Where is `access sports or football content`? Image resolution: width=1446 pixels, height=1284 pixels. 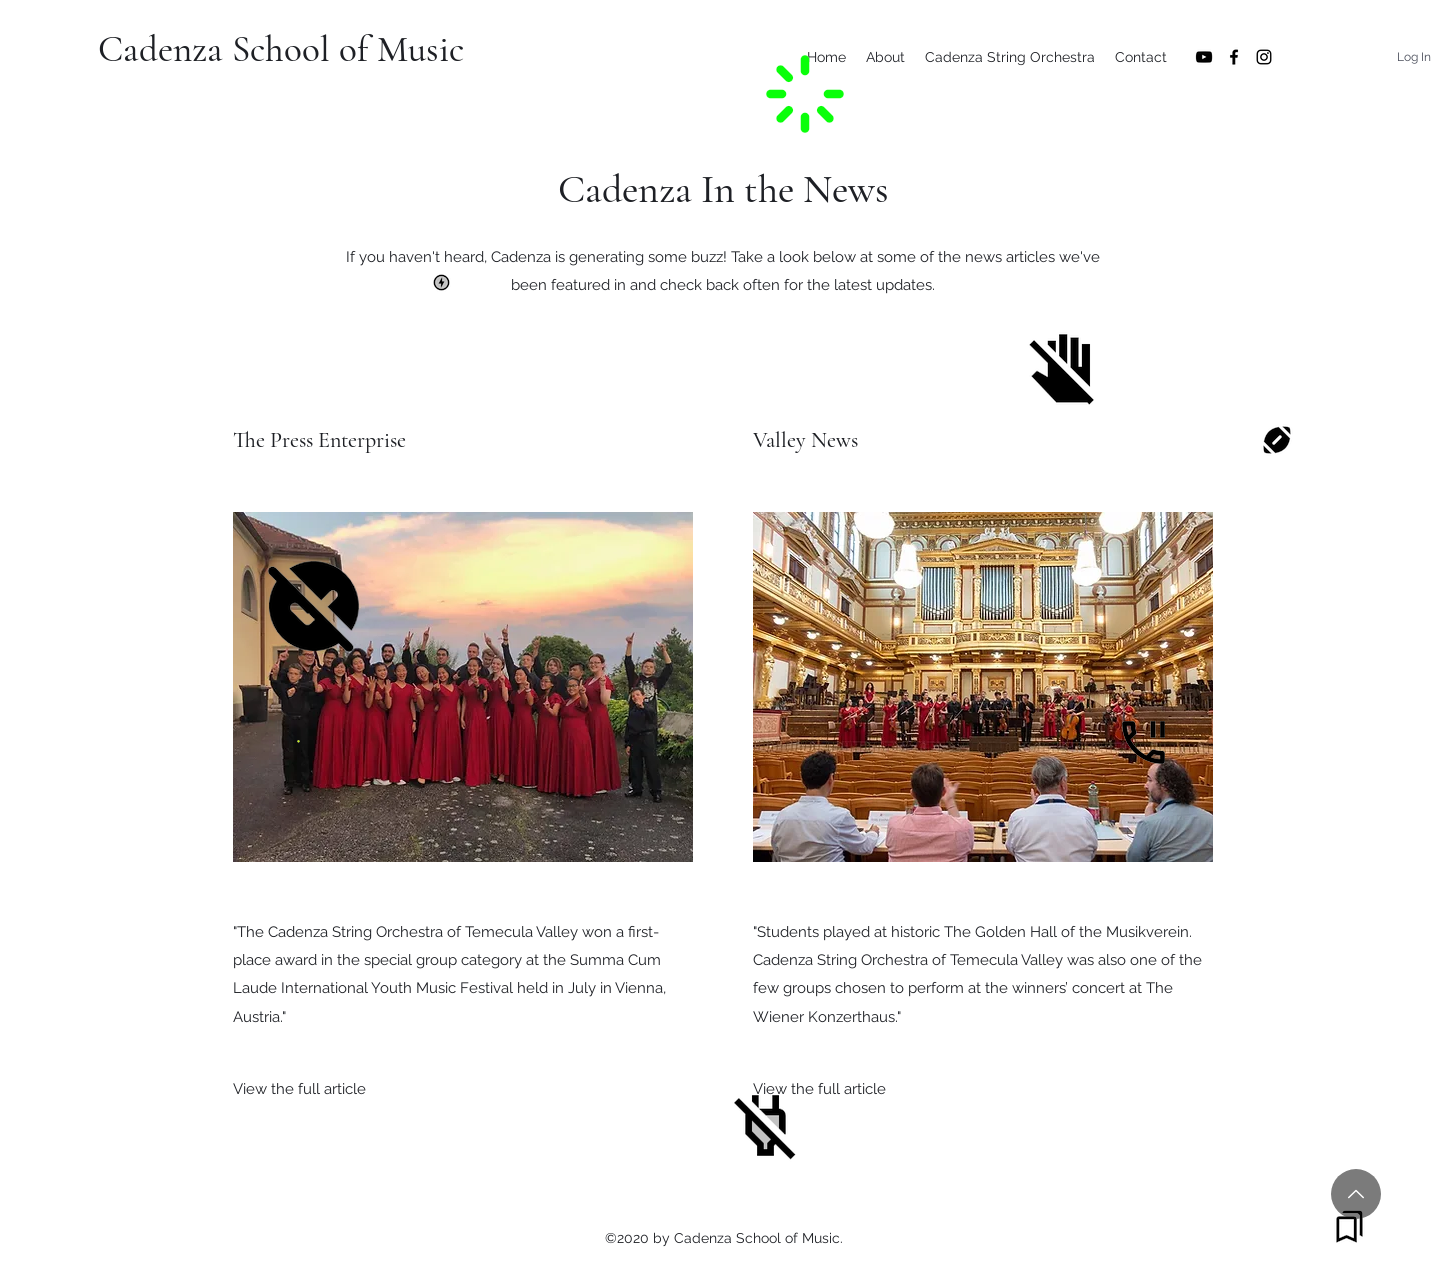
access sports or football content is located at coordinates (1277, 440).